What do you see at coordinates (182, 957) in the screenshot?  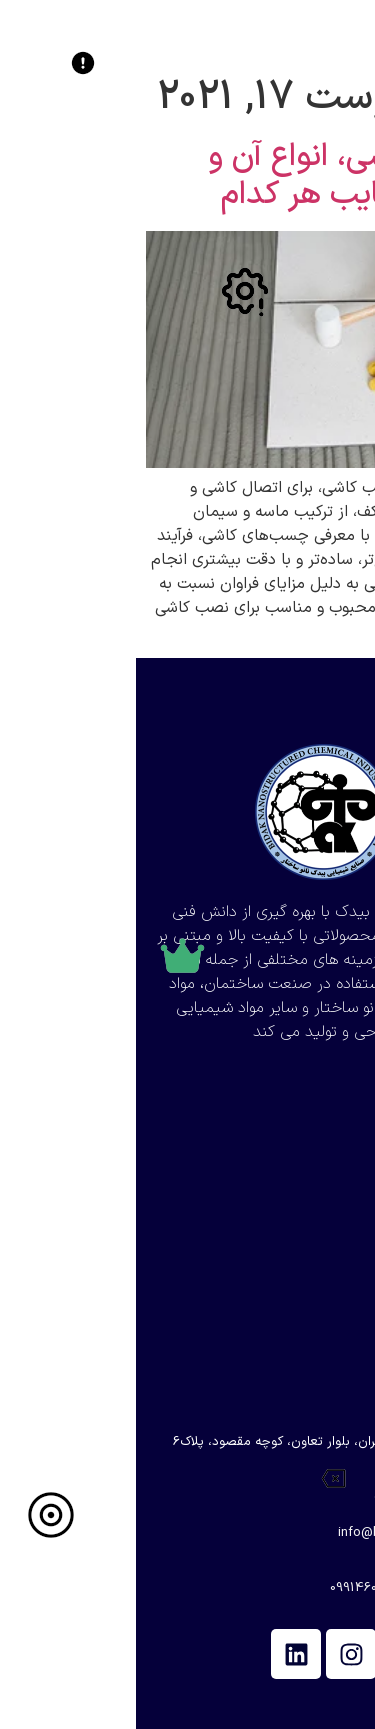 I see `indicates premium or VIP membership status` at bounding box center [182, 957].